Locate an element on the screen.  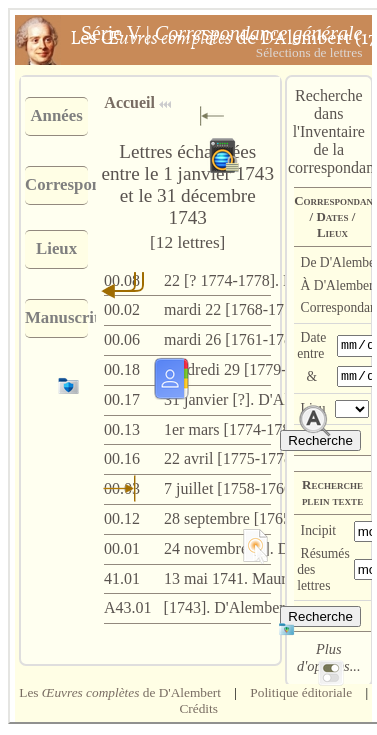
search within file contents is located at coordinates (315, 421).